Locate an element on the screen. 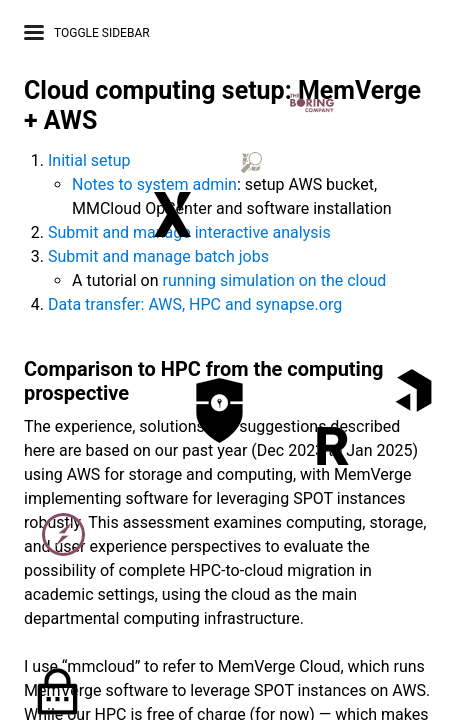 The width and height of the screenshot is (458, 720). enter password to unlock is located at coordinates (57, 692).